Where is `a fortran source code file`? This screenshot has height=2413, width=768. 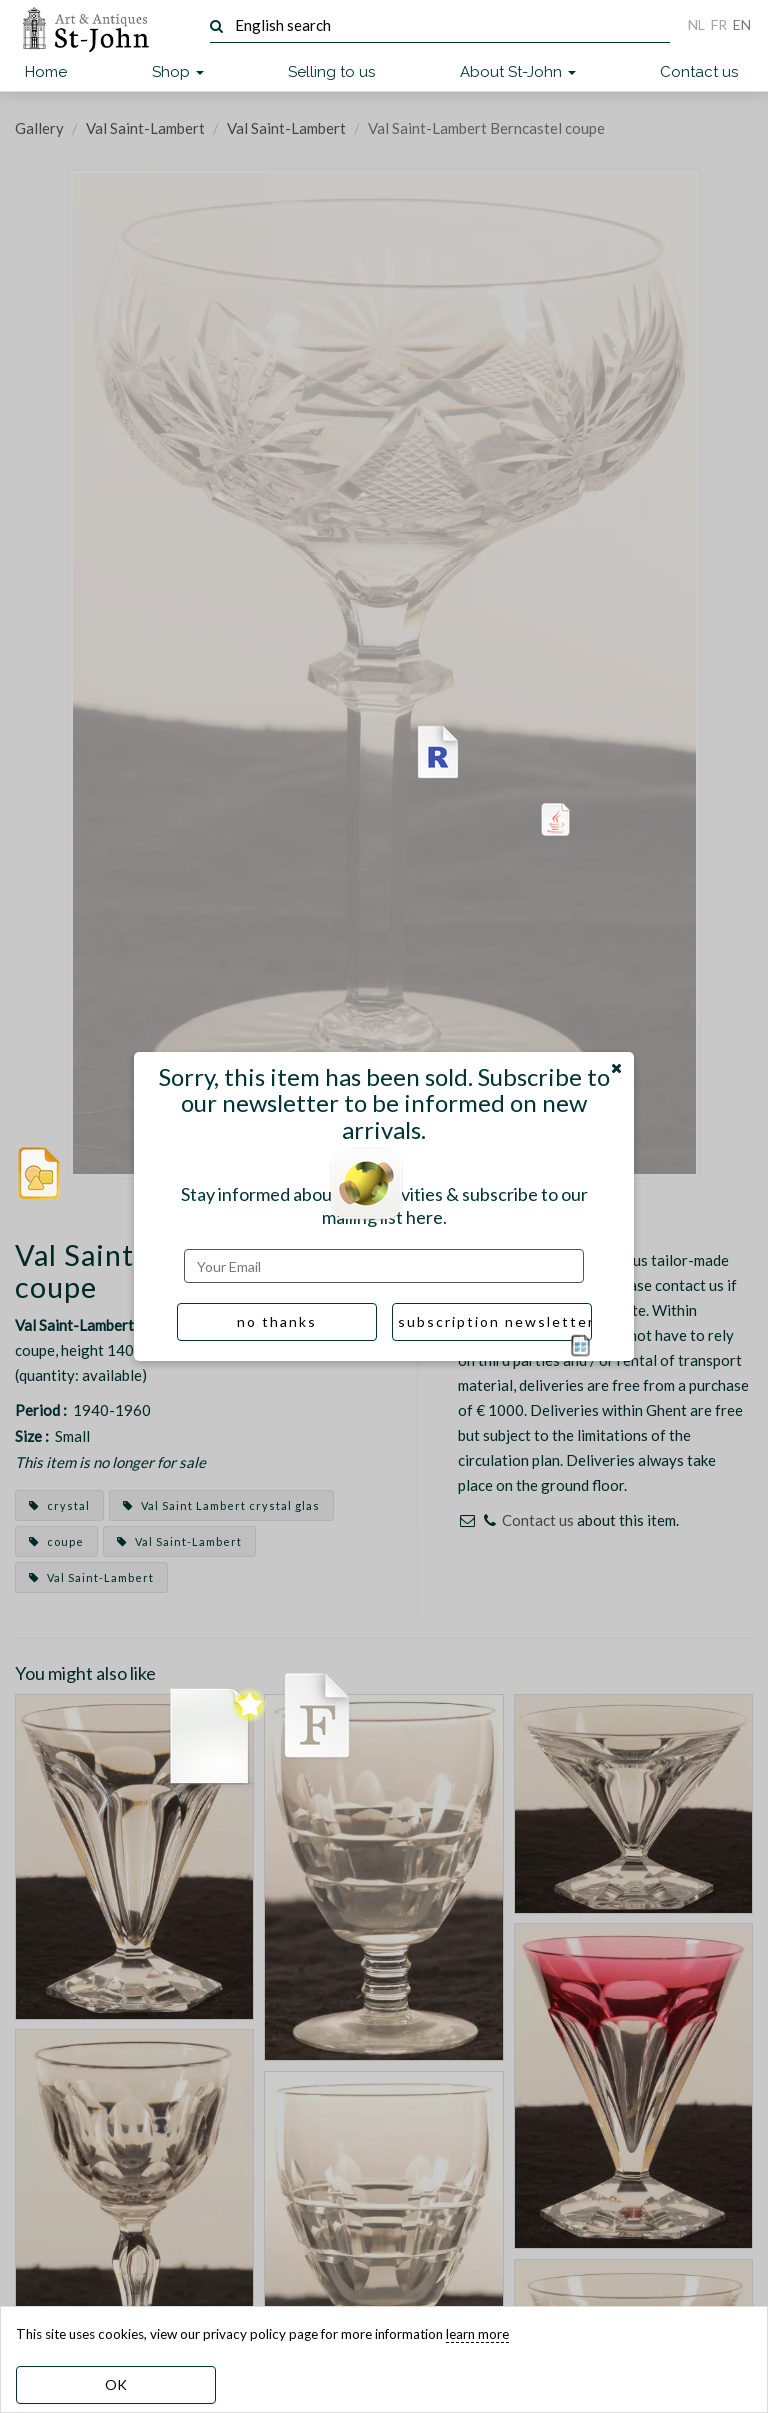 a fortran source code file is located at coordinates (317, 1717).